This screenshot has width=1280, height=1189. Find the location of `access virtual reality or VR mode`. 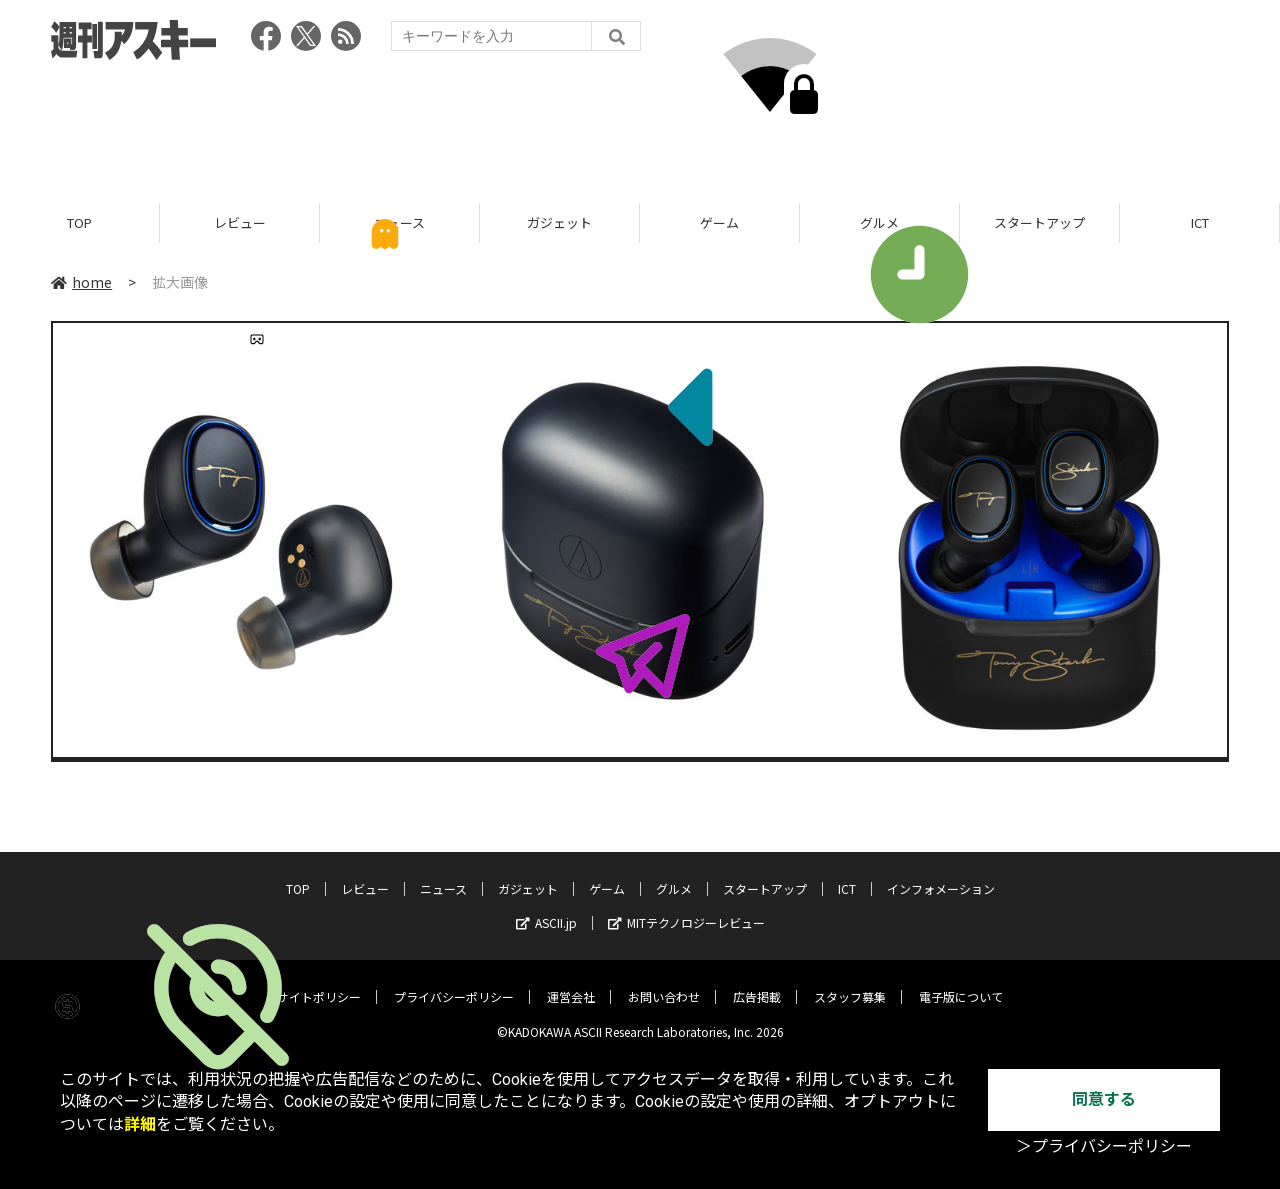

access virtual reality or VR mode is located at coordinates (257, 339).